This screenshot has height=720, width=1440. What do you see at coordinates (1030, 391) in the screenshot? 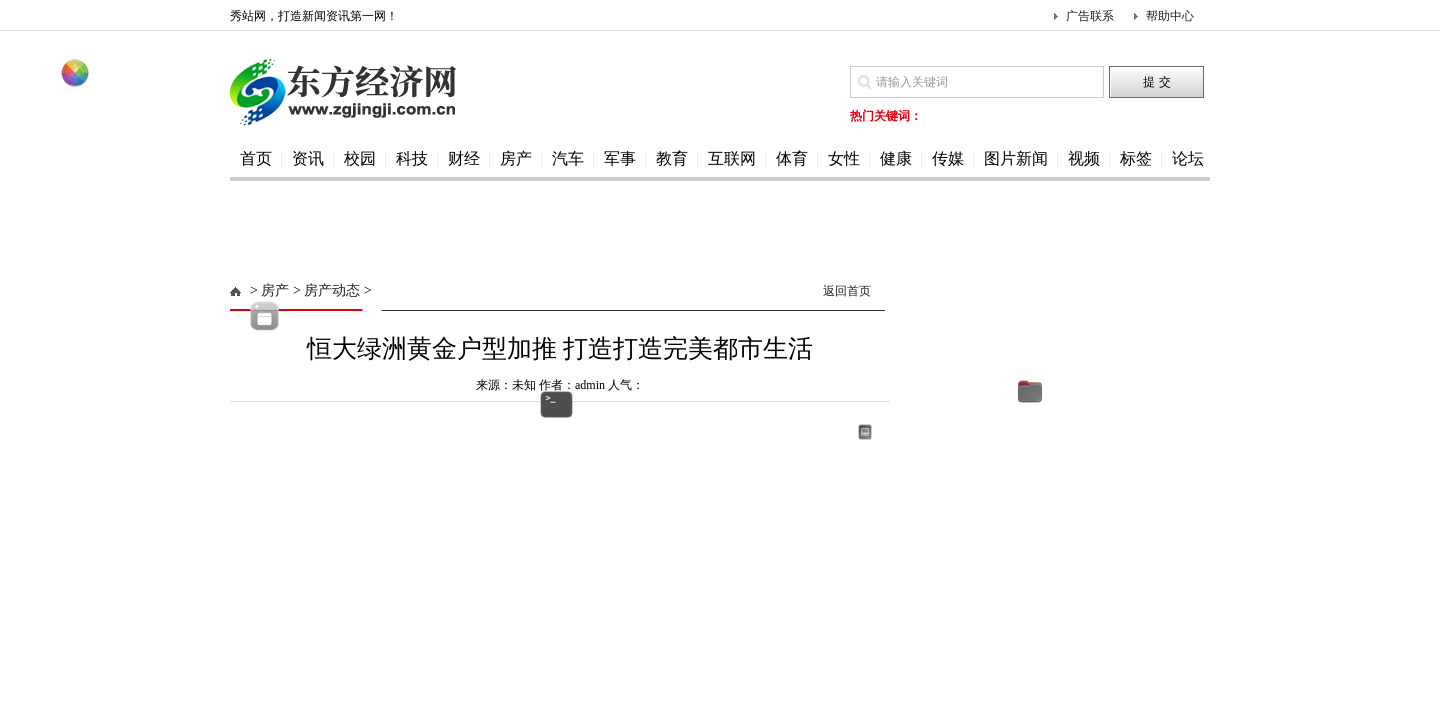
I see `open file folder` at bounding box center [1030, 391].